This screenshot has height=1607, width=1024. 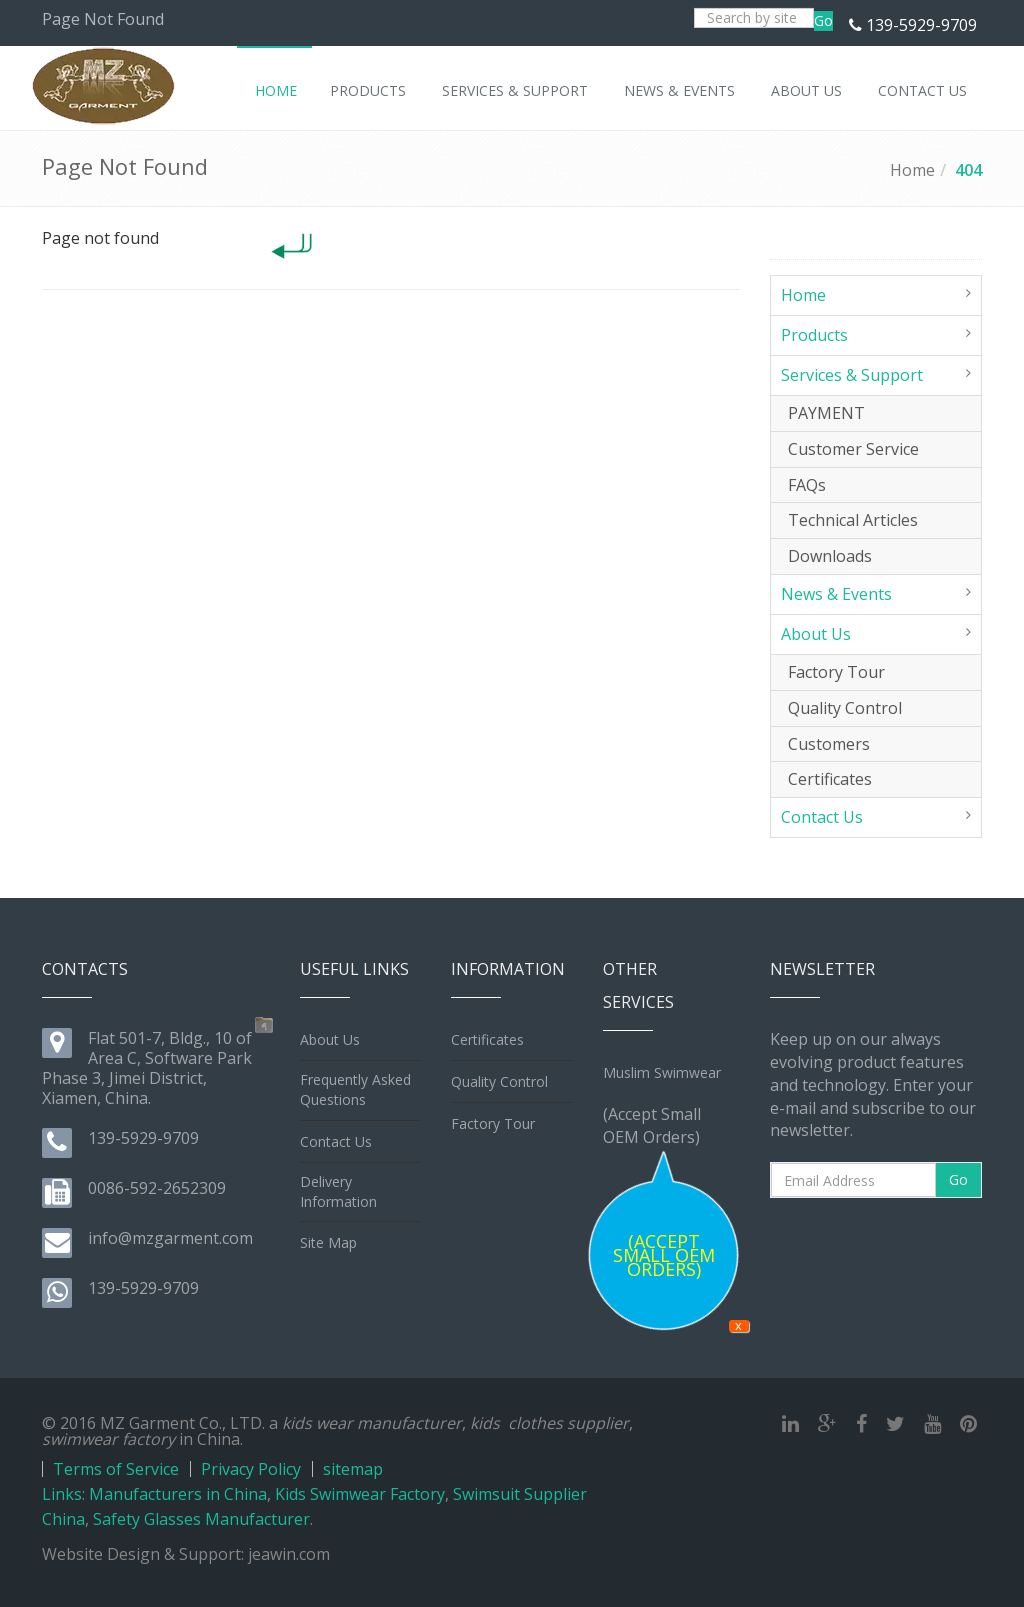 I want to click on open your insync cloud sync folder, so click(x=264, y=1025).